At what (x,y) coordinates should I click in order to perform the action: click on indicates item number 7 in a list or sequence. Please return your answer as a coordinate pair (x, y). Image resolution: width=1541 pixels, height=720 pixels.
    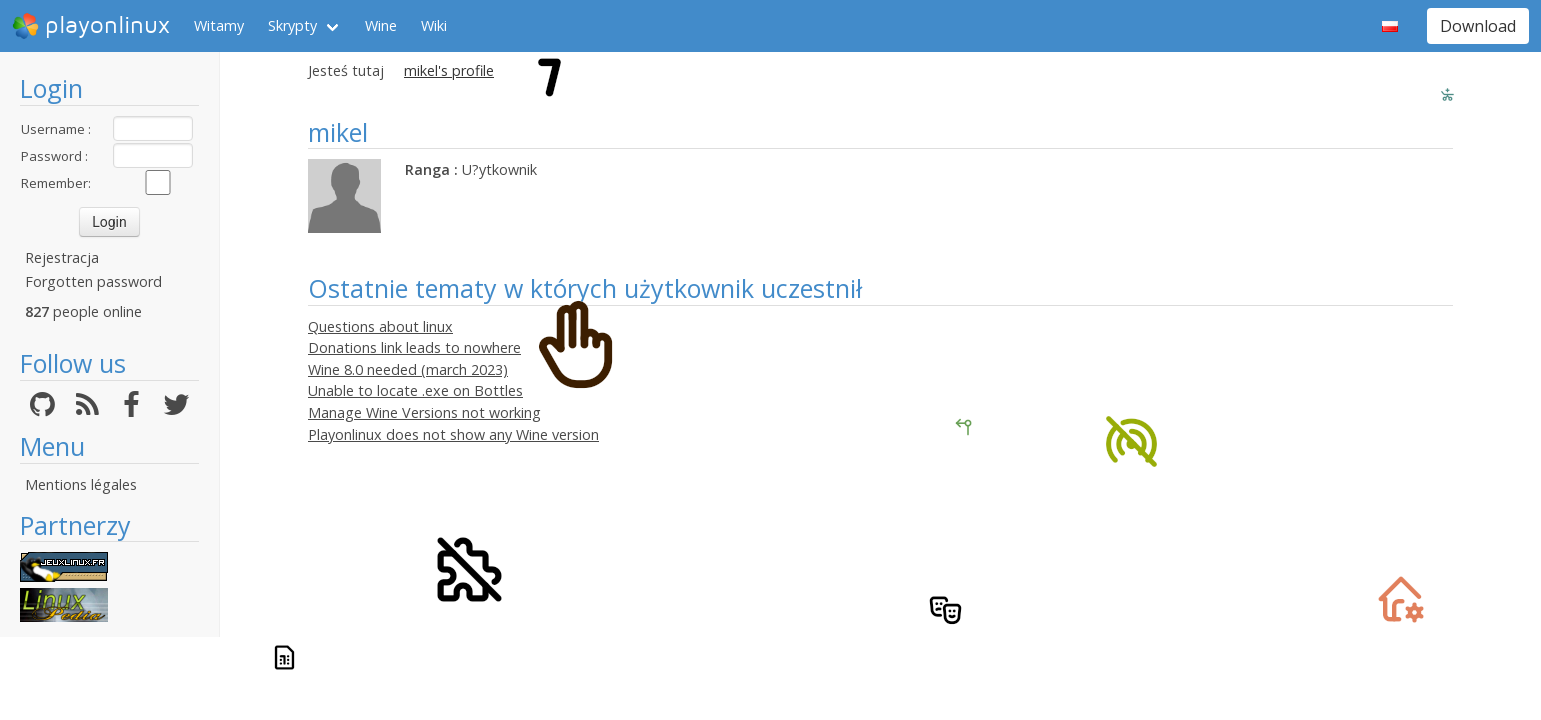
    Looking at the image, I should click on (549, 77).